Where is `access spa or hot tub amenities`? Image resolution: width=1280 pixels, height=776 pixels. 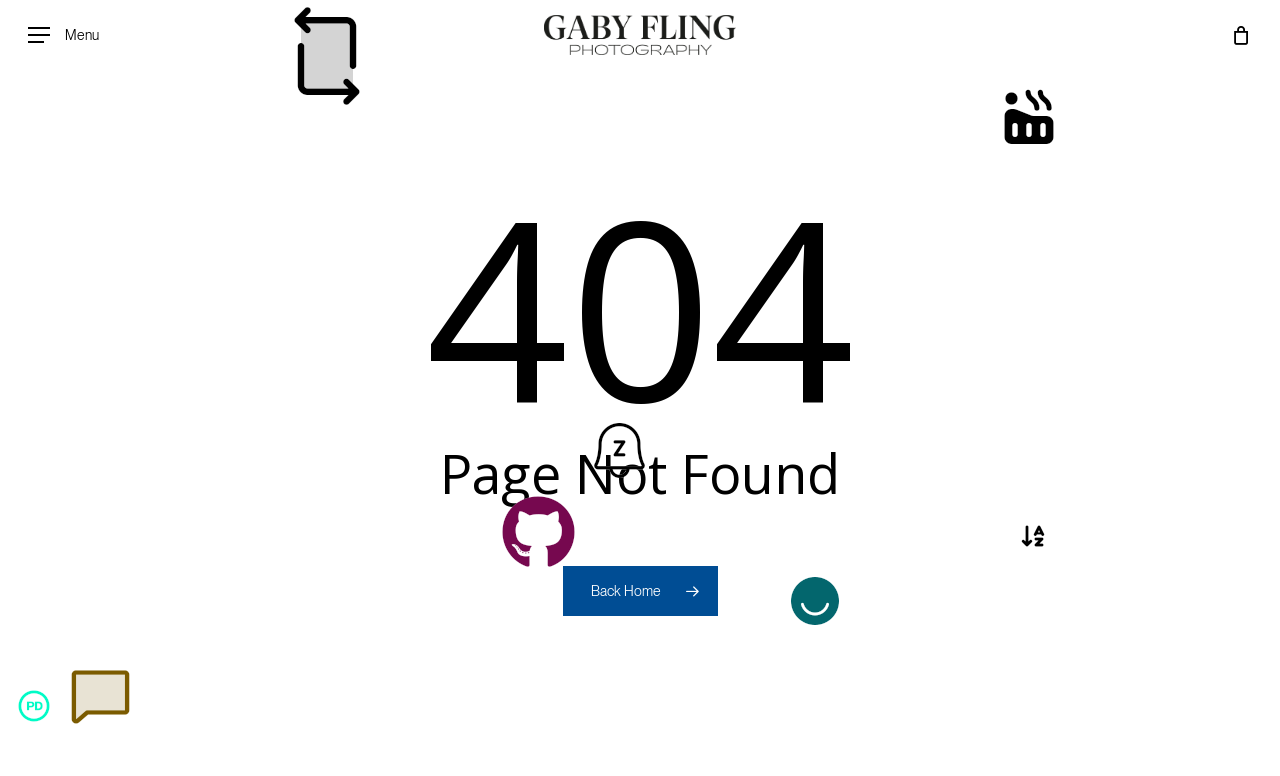
access spa or hot tub amenities is located at coordinates (1029, 116).